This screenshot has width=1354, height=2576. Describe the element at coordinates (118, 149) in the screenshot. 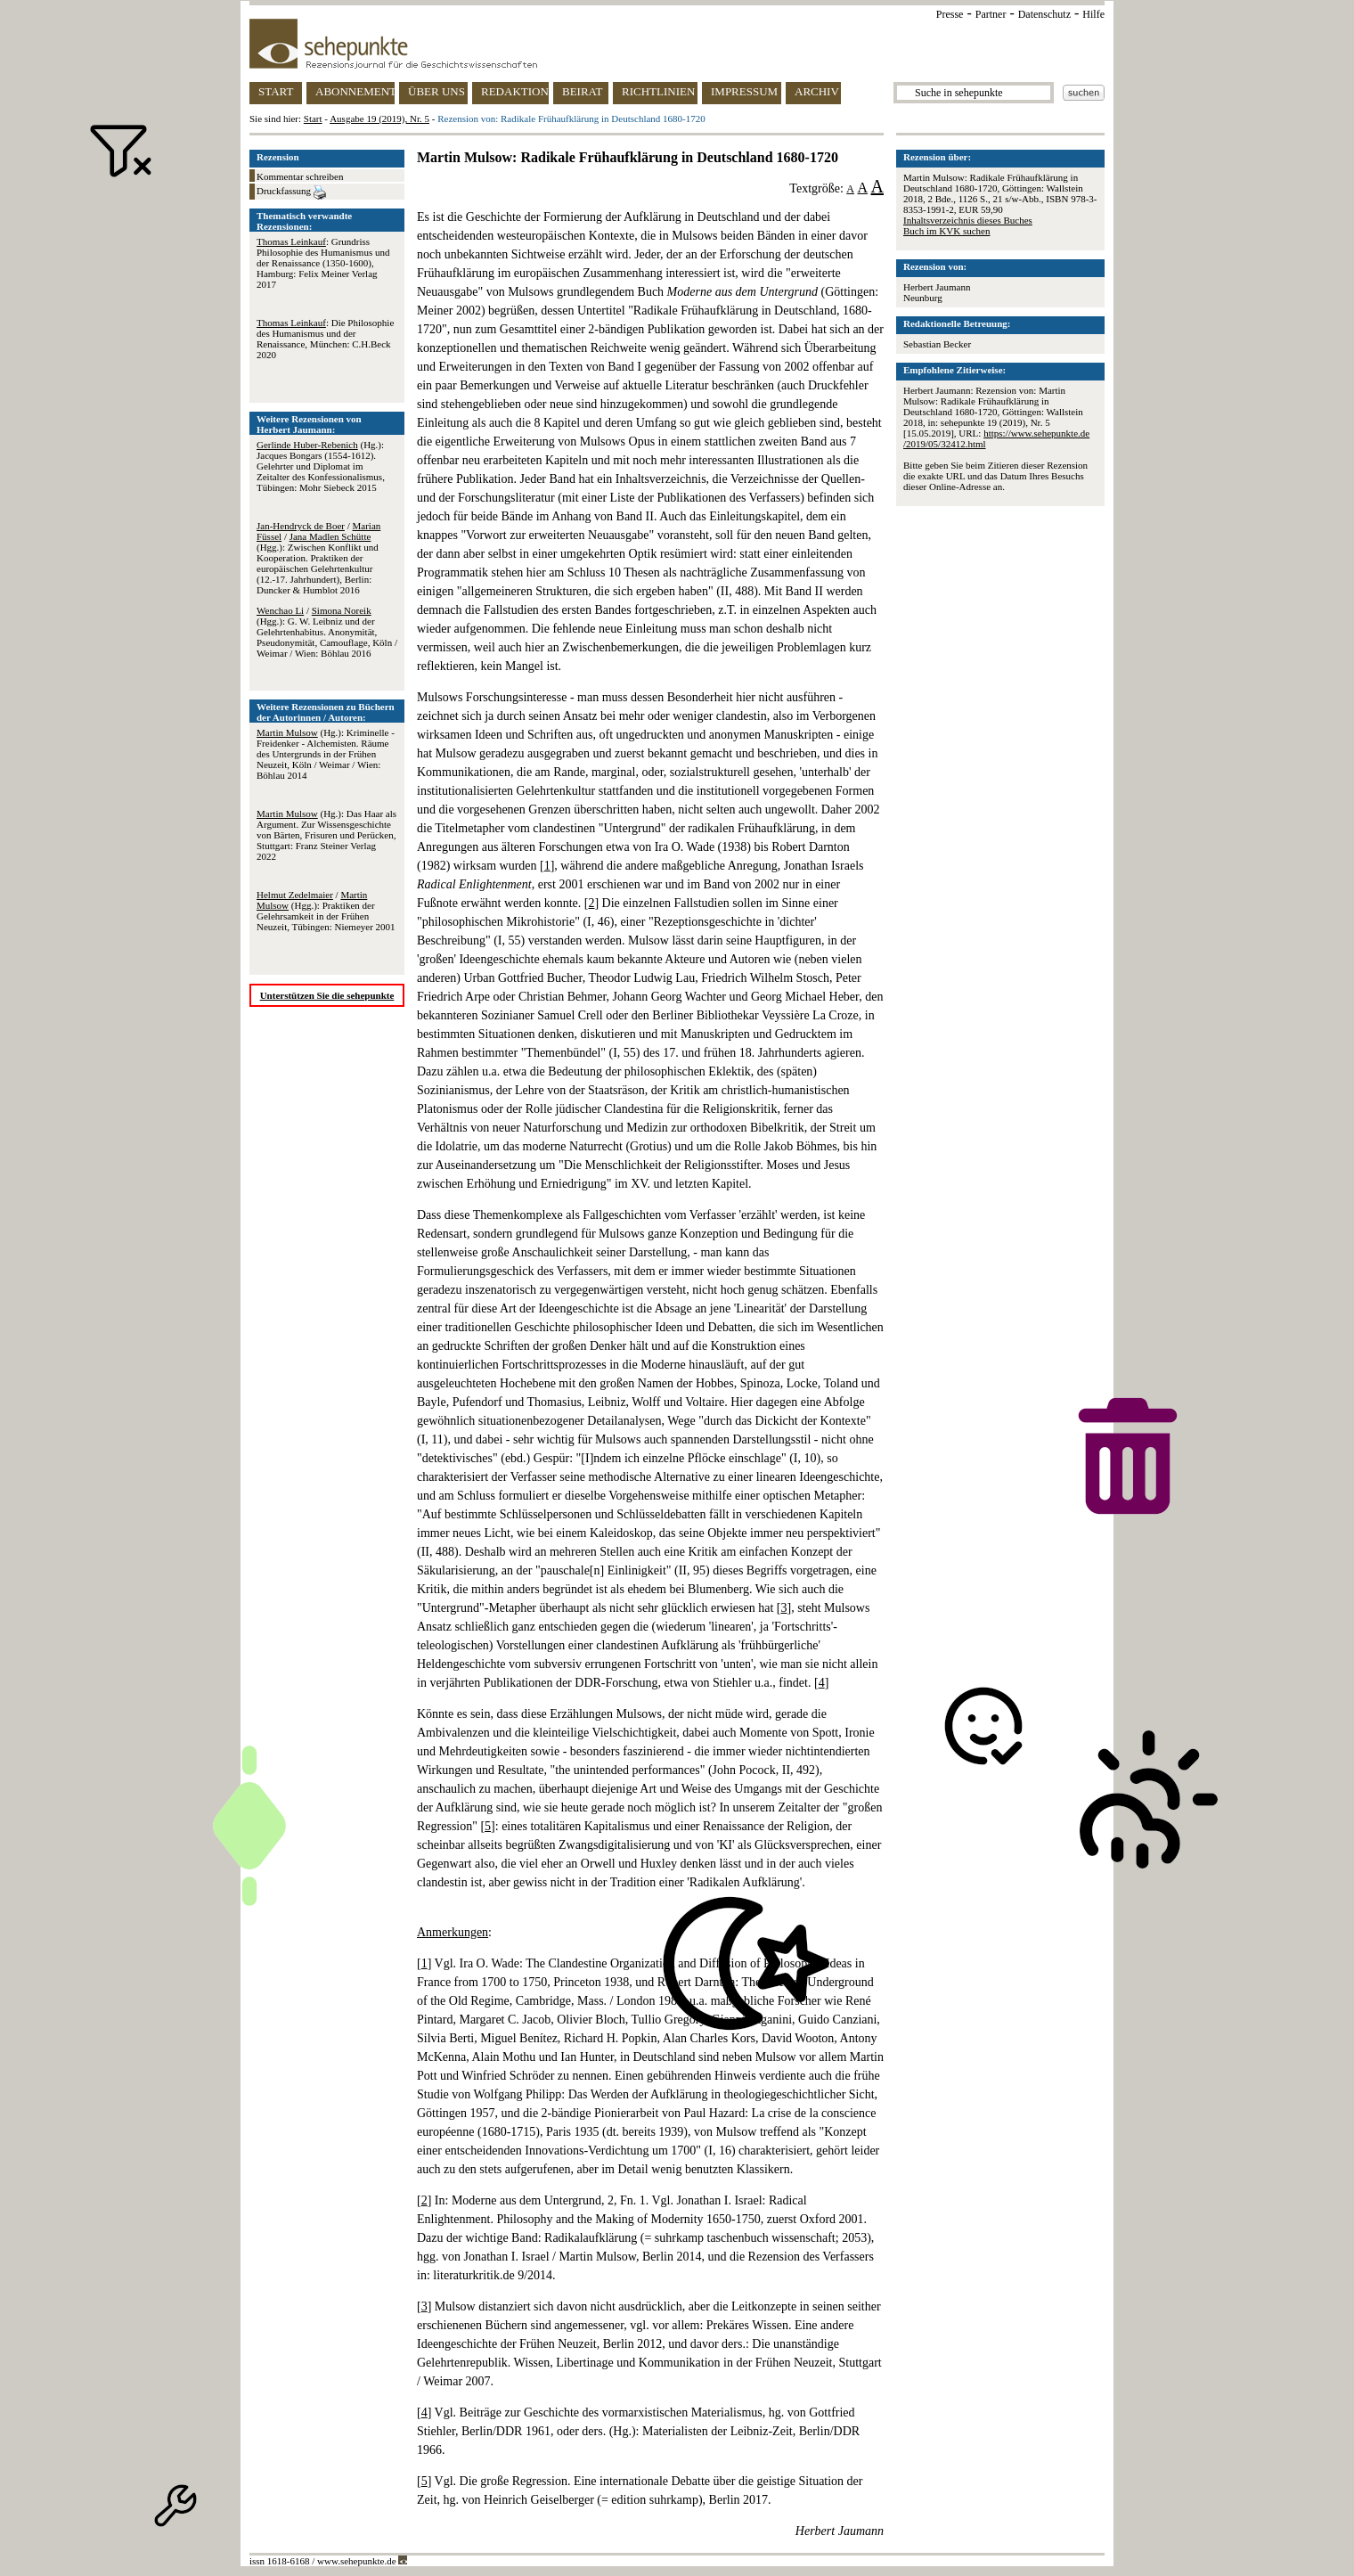

I see `clear all active filters` at that location.